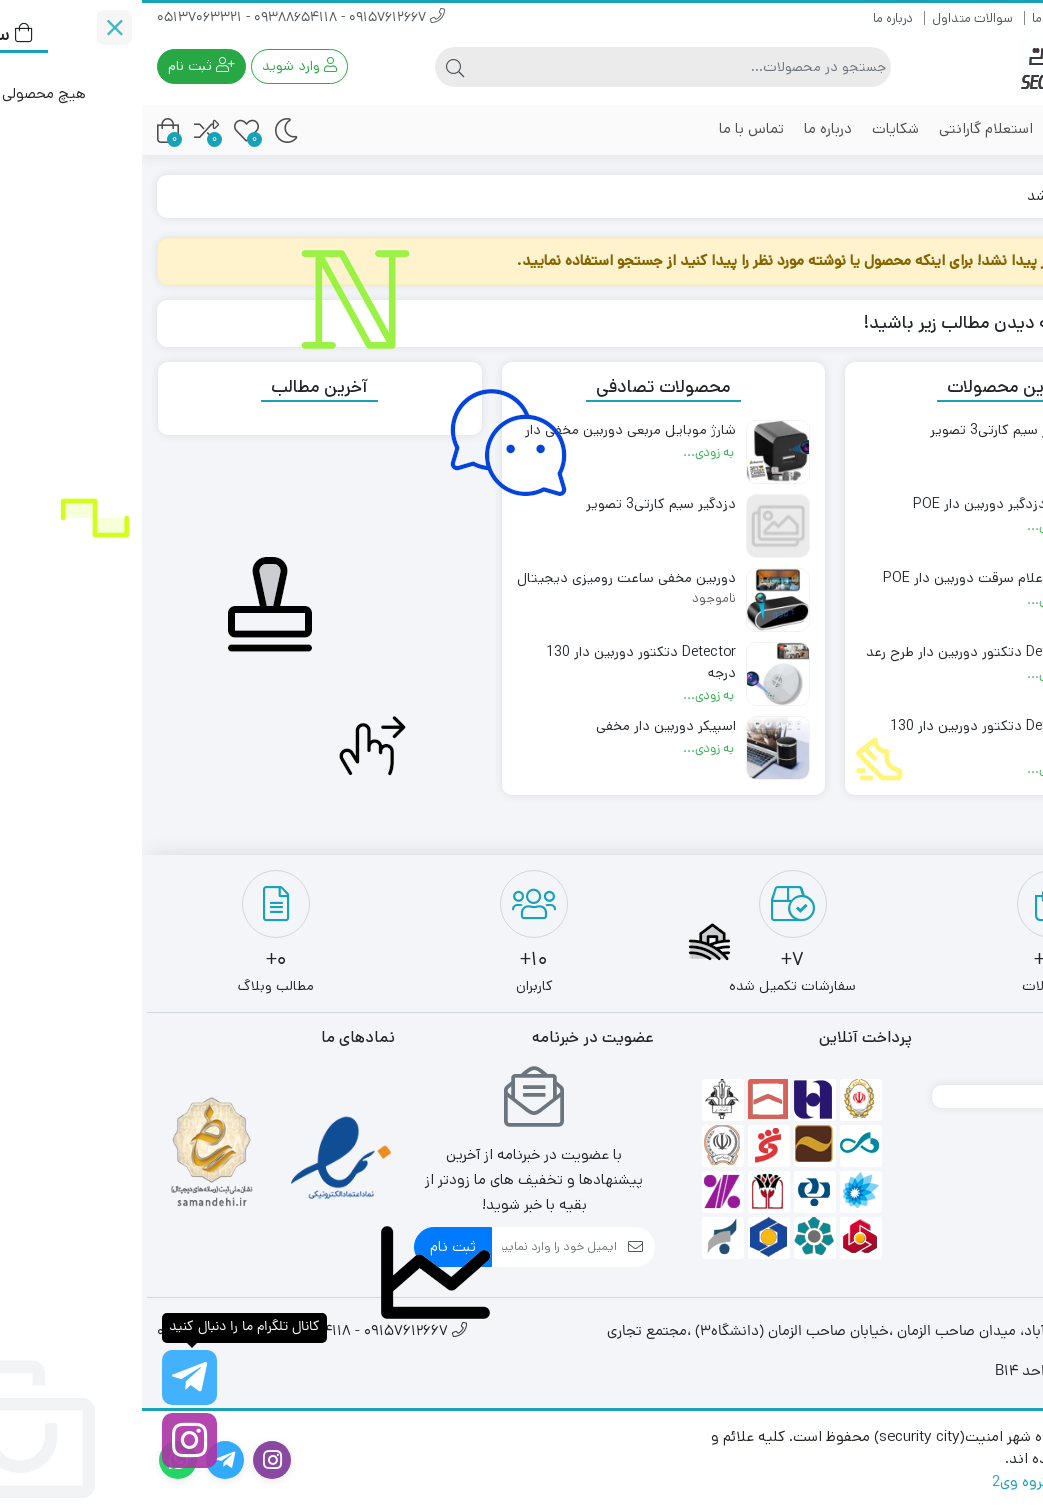 Image resolution: width=1043 pixels, height=1508 pixels. What do you see at coordinates (435, 1272) in the screenshot?
I see `view analytics or statistics` at bounding box center [435, 1272].